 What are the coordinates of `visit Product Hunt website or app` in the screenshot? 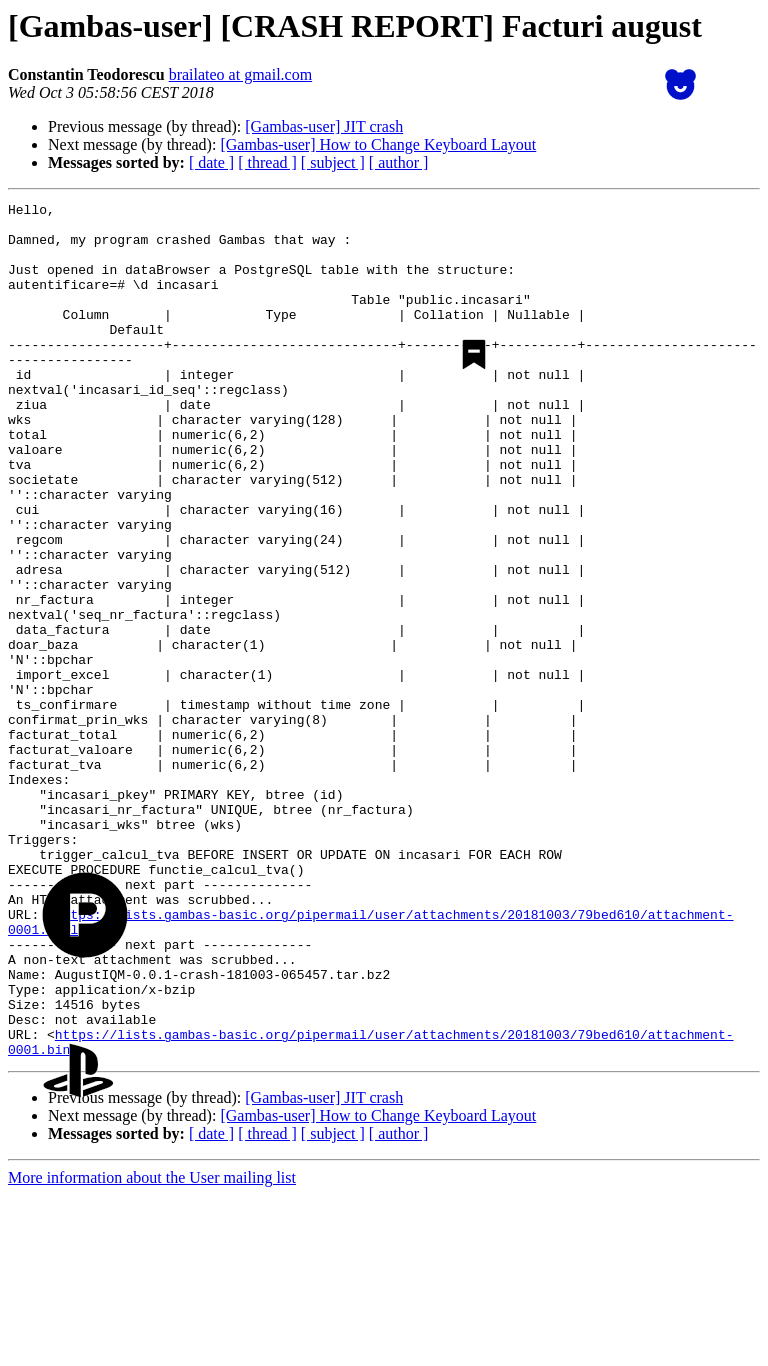 It's located at (85, 915).